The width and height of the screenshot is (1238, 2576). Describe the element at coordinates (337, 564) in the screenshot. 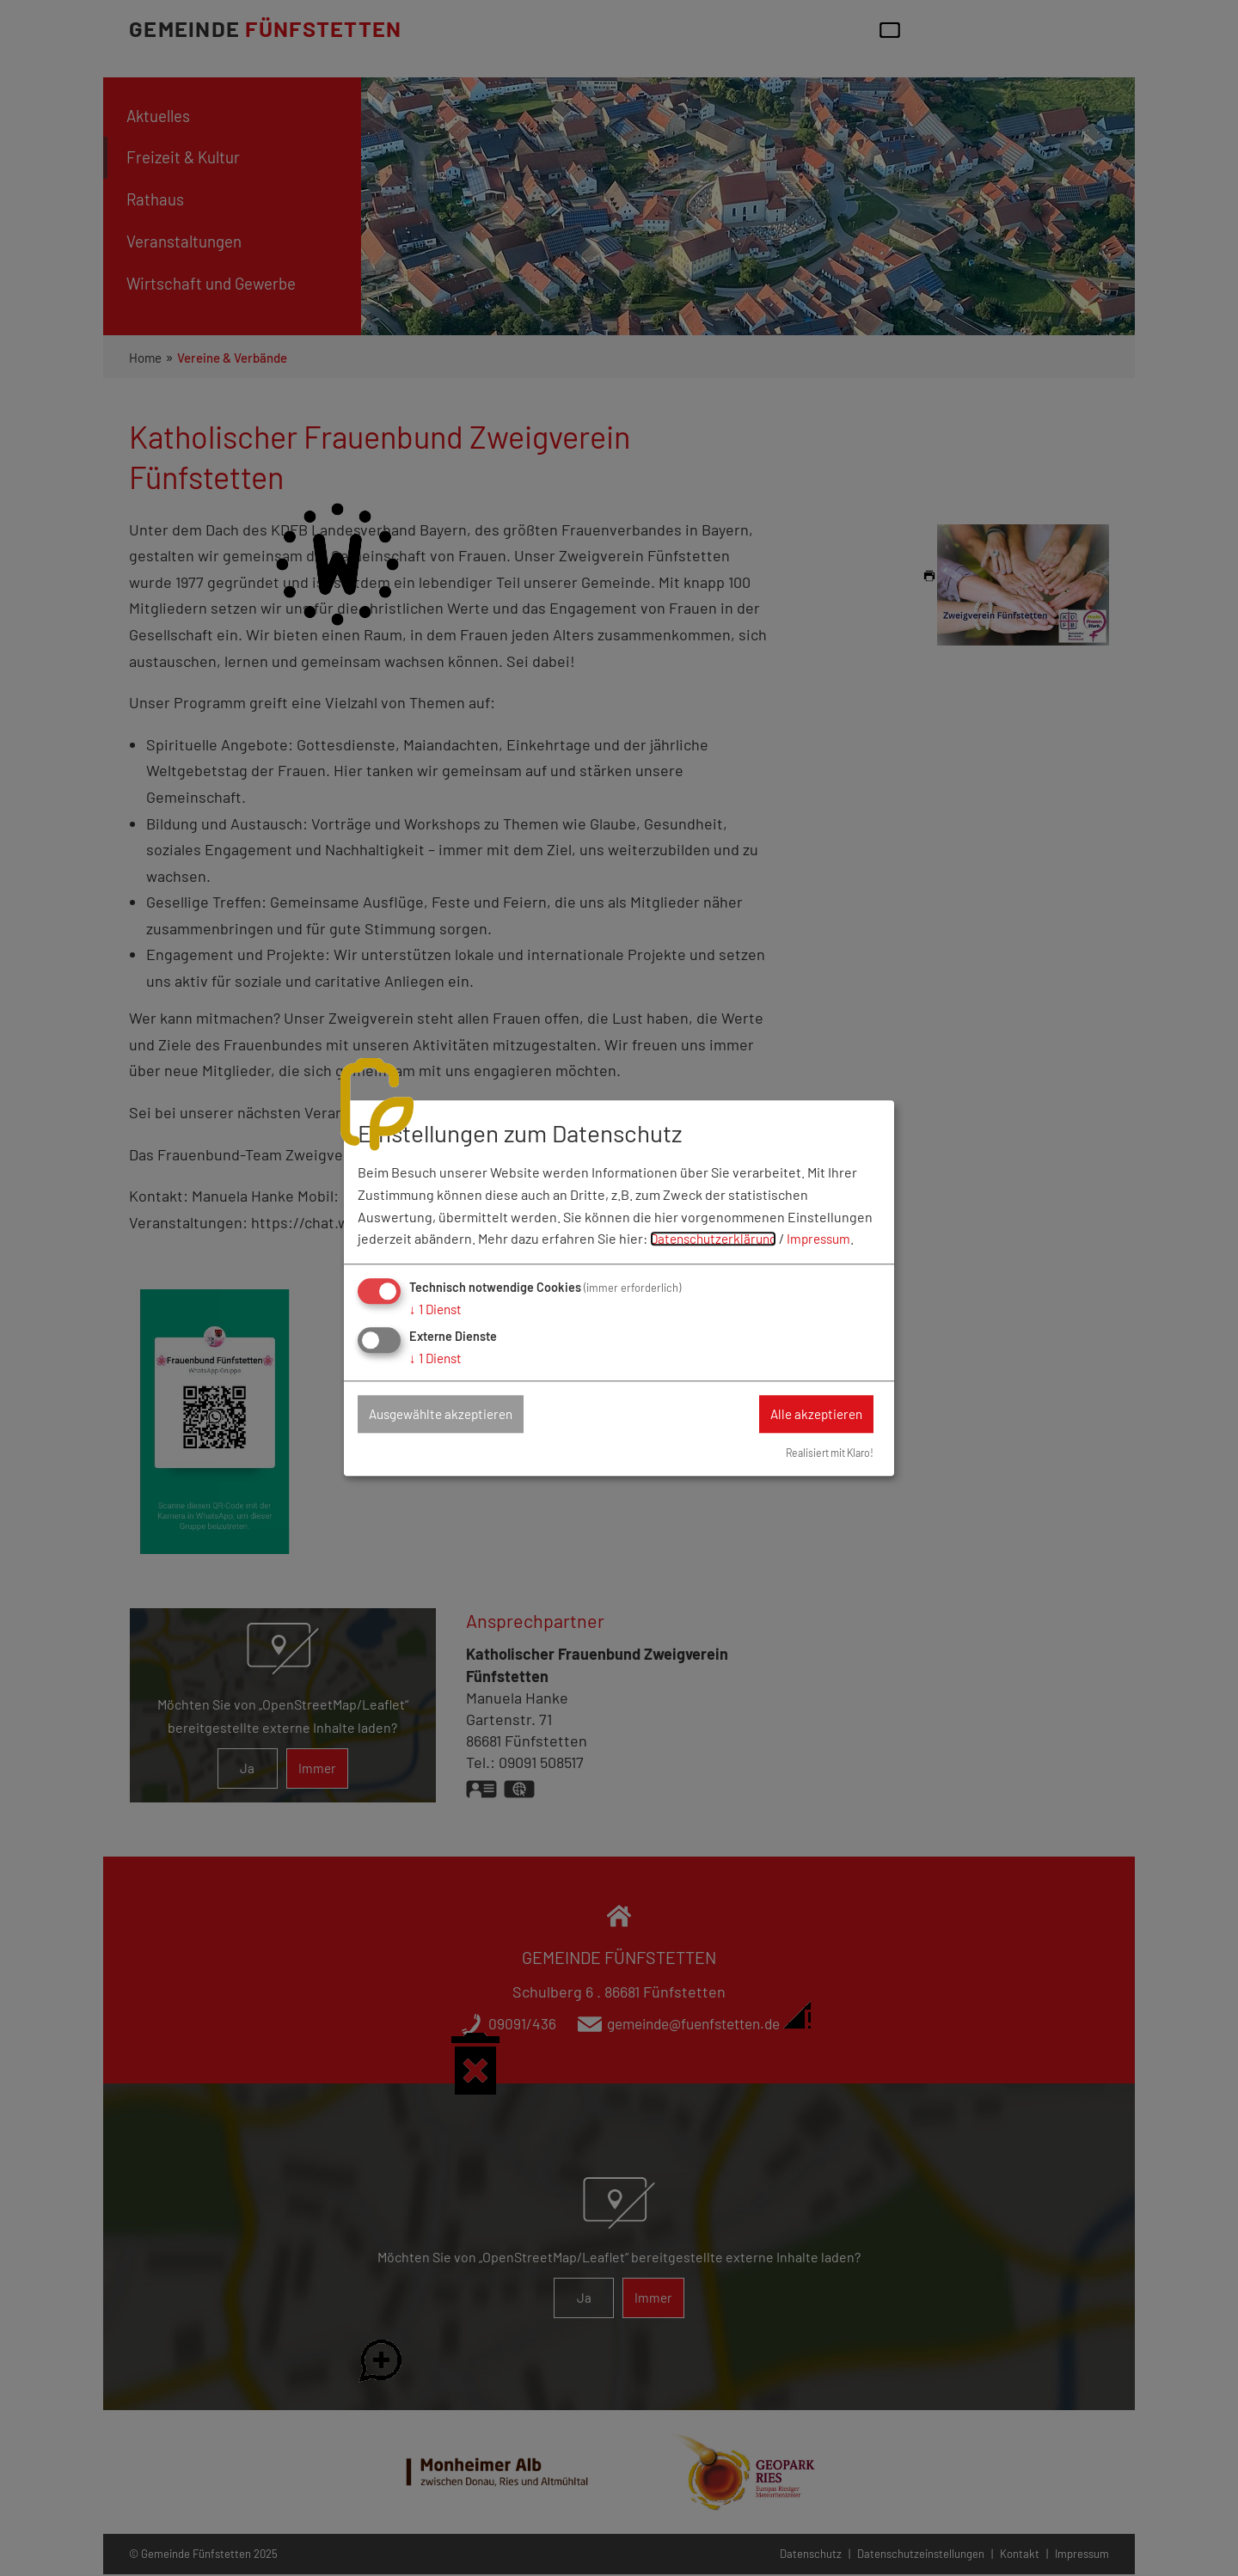

I see `indicates a draft or pending status for an item starting with "W"` at that location.